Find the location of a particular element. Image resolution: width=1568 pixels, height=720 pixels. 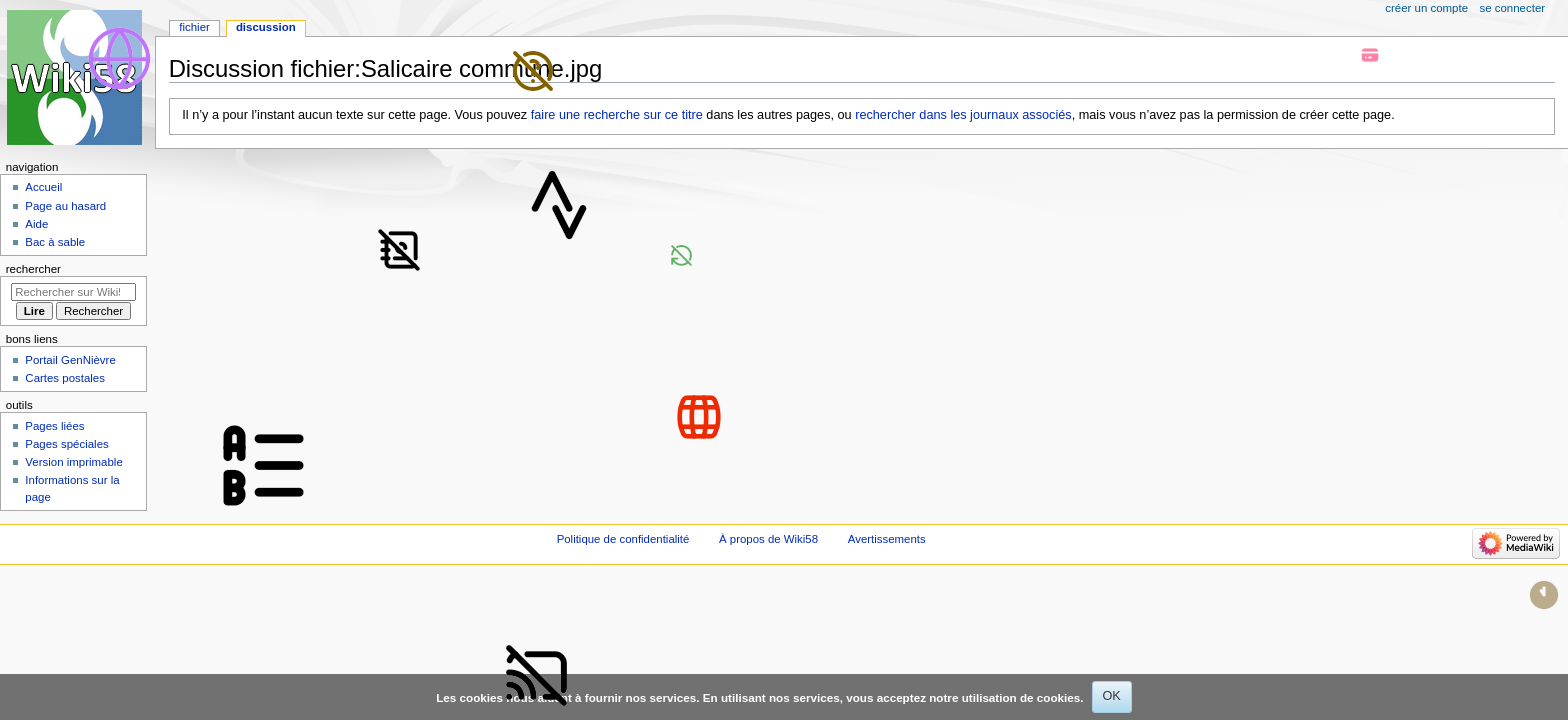

contacts unavailable or disabled is located at coordinates (399, 250).